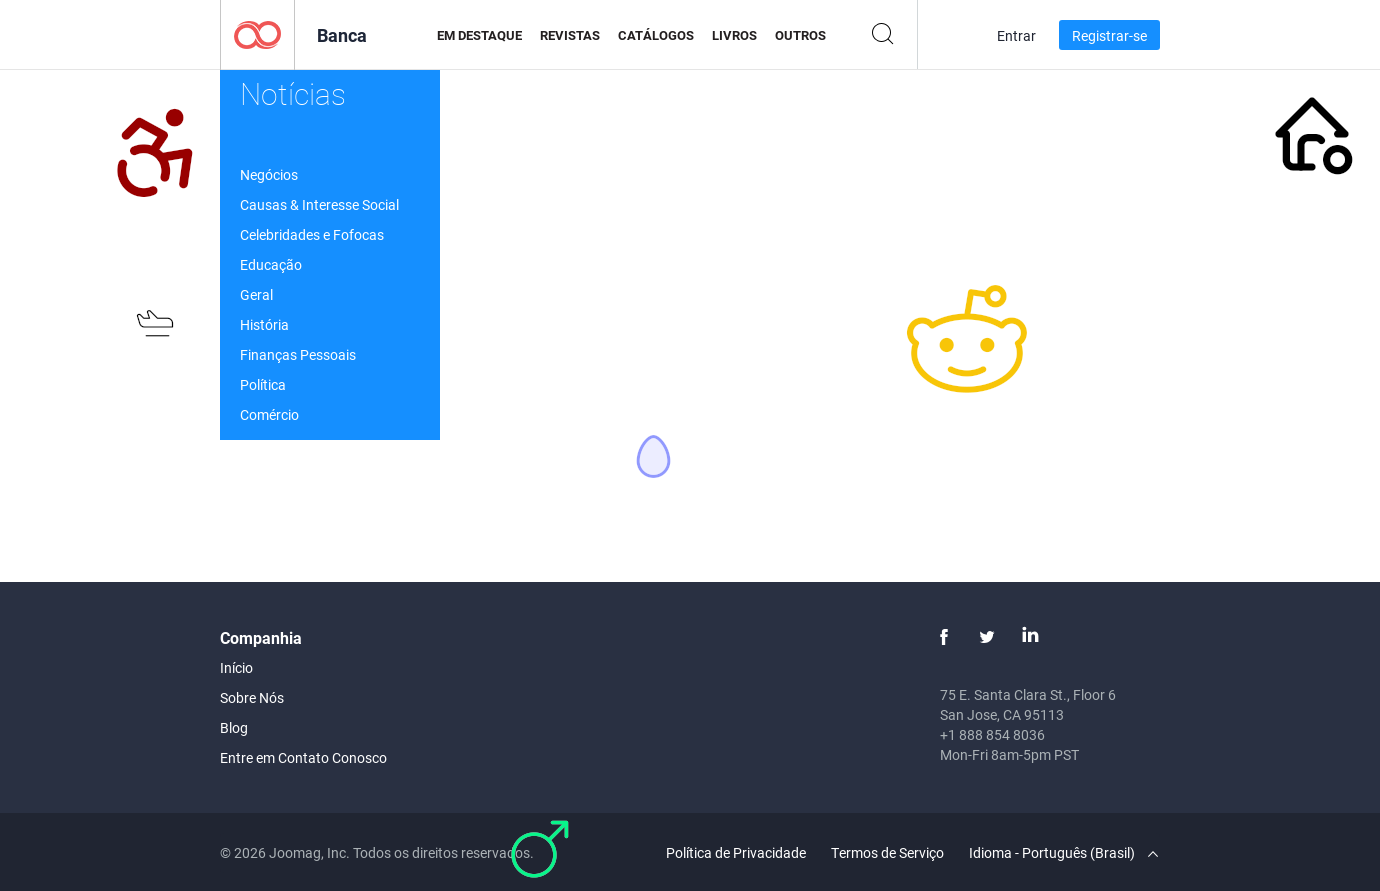 This screenshot has width=1380, height=891. What do you see at coordinates (155, 322) in the screenshot?
I see `indicates flight mode is active` at bounding box center [155, 322].